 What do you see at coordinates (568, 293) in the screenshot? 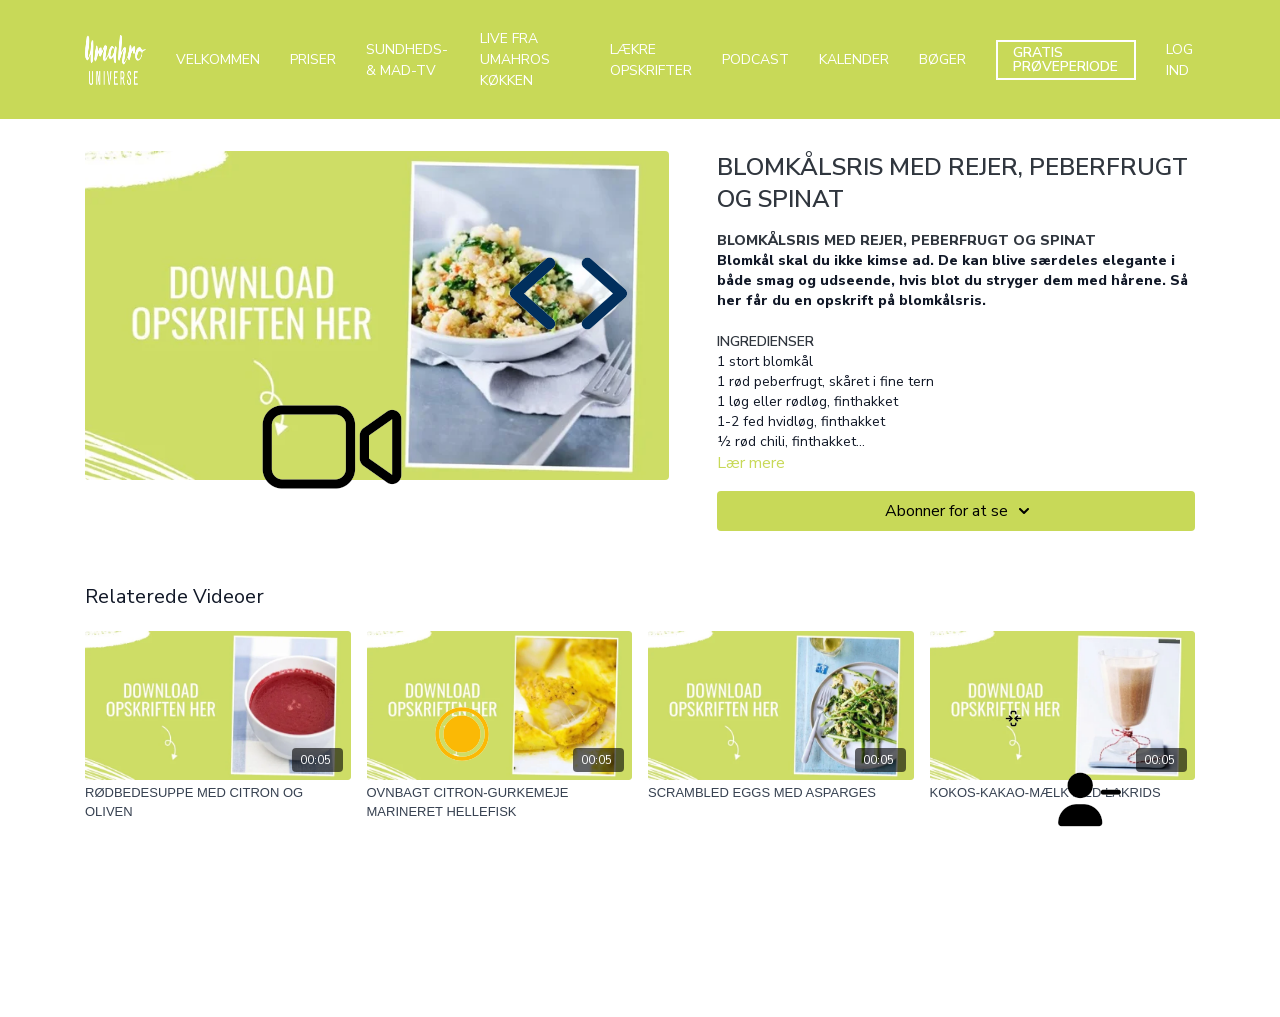
I see `view or edit source code` at bounding box center [568, 293].